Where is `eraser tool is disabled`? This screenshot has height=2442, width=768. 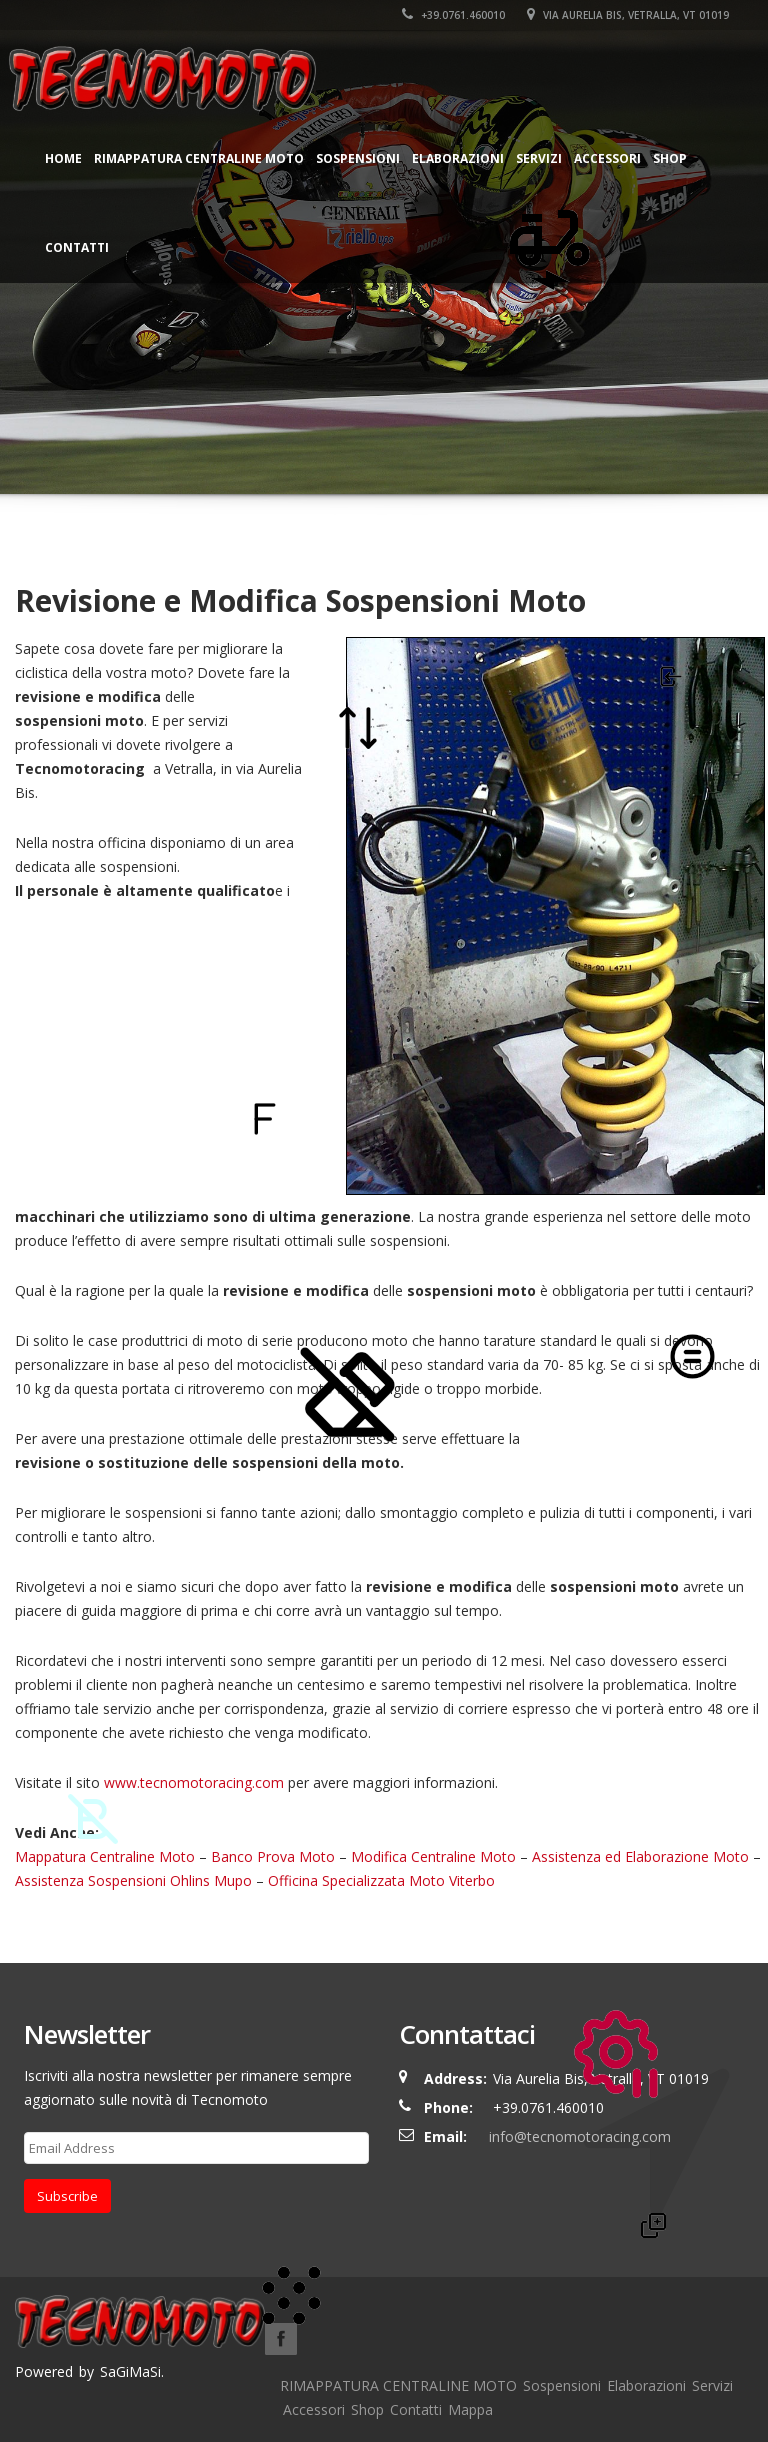 eraser tool is disabled is located at coordinates (347, 1394).